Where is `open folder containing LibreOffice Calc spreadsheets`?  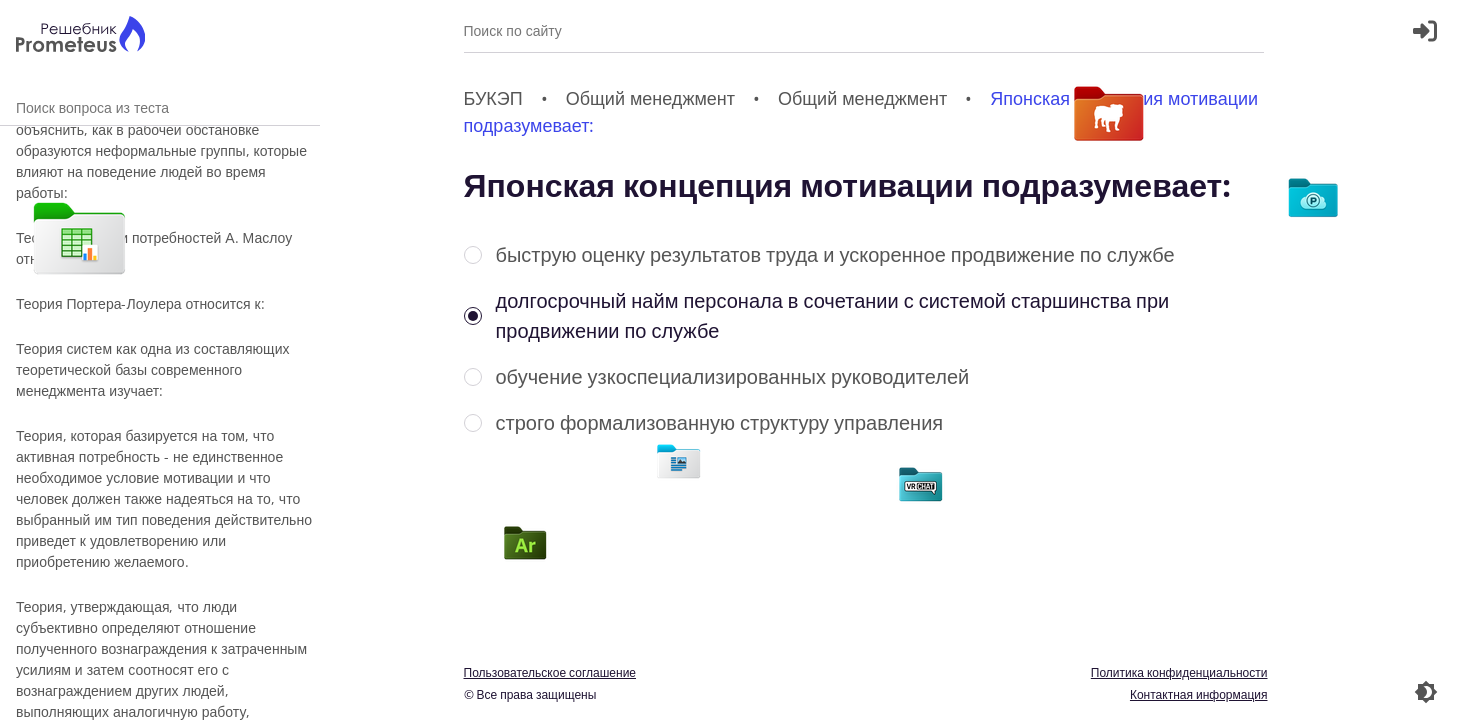
open folder containing LibreOffice Calc spreadsheets is located at coordinates (79, 241).